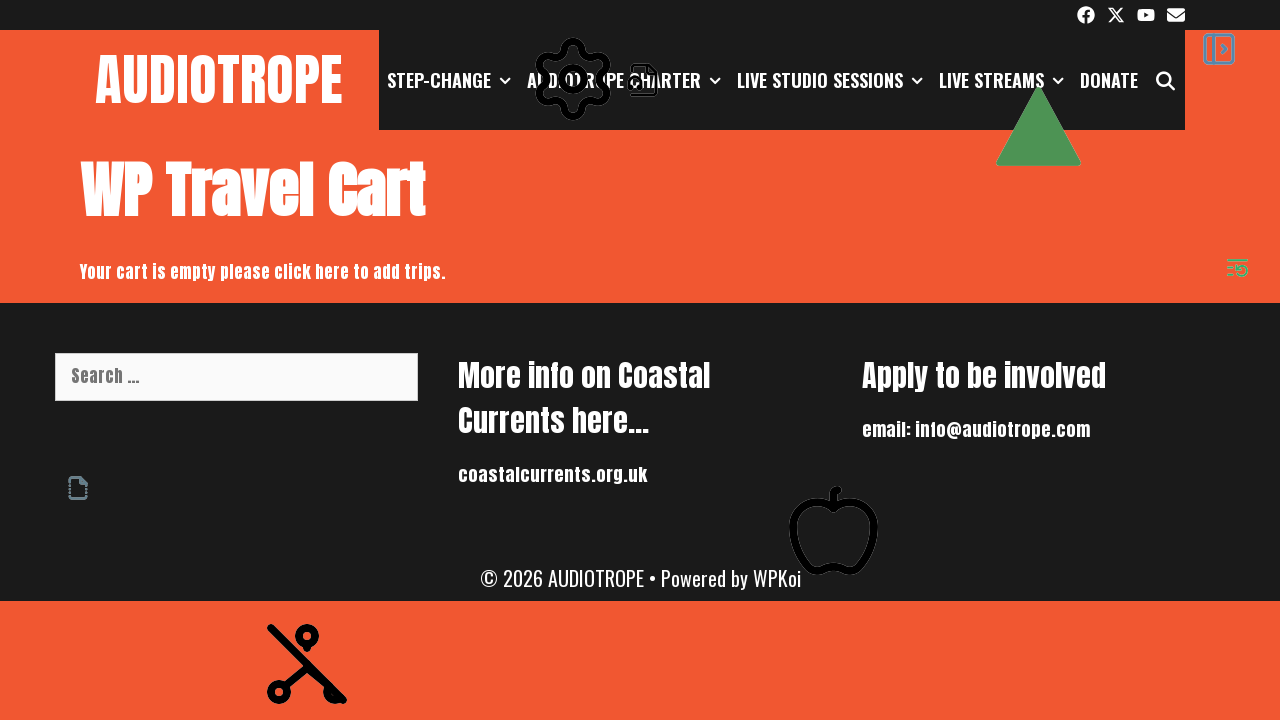  I want to click on open an audio file, so click(644, 80).